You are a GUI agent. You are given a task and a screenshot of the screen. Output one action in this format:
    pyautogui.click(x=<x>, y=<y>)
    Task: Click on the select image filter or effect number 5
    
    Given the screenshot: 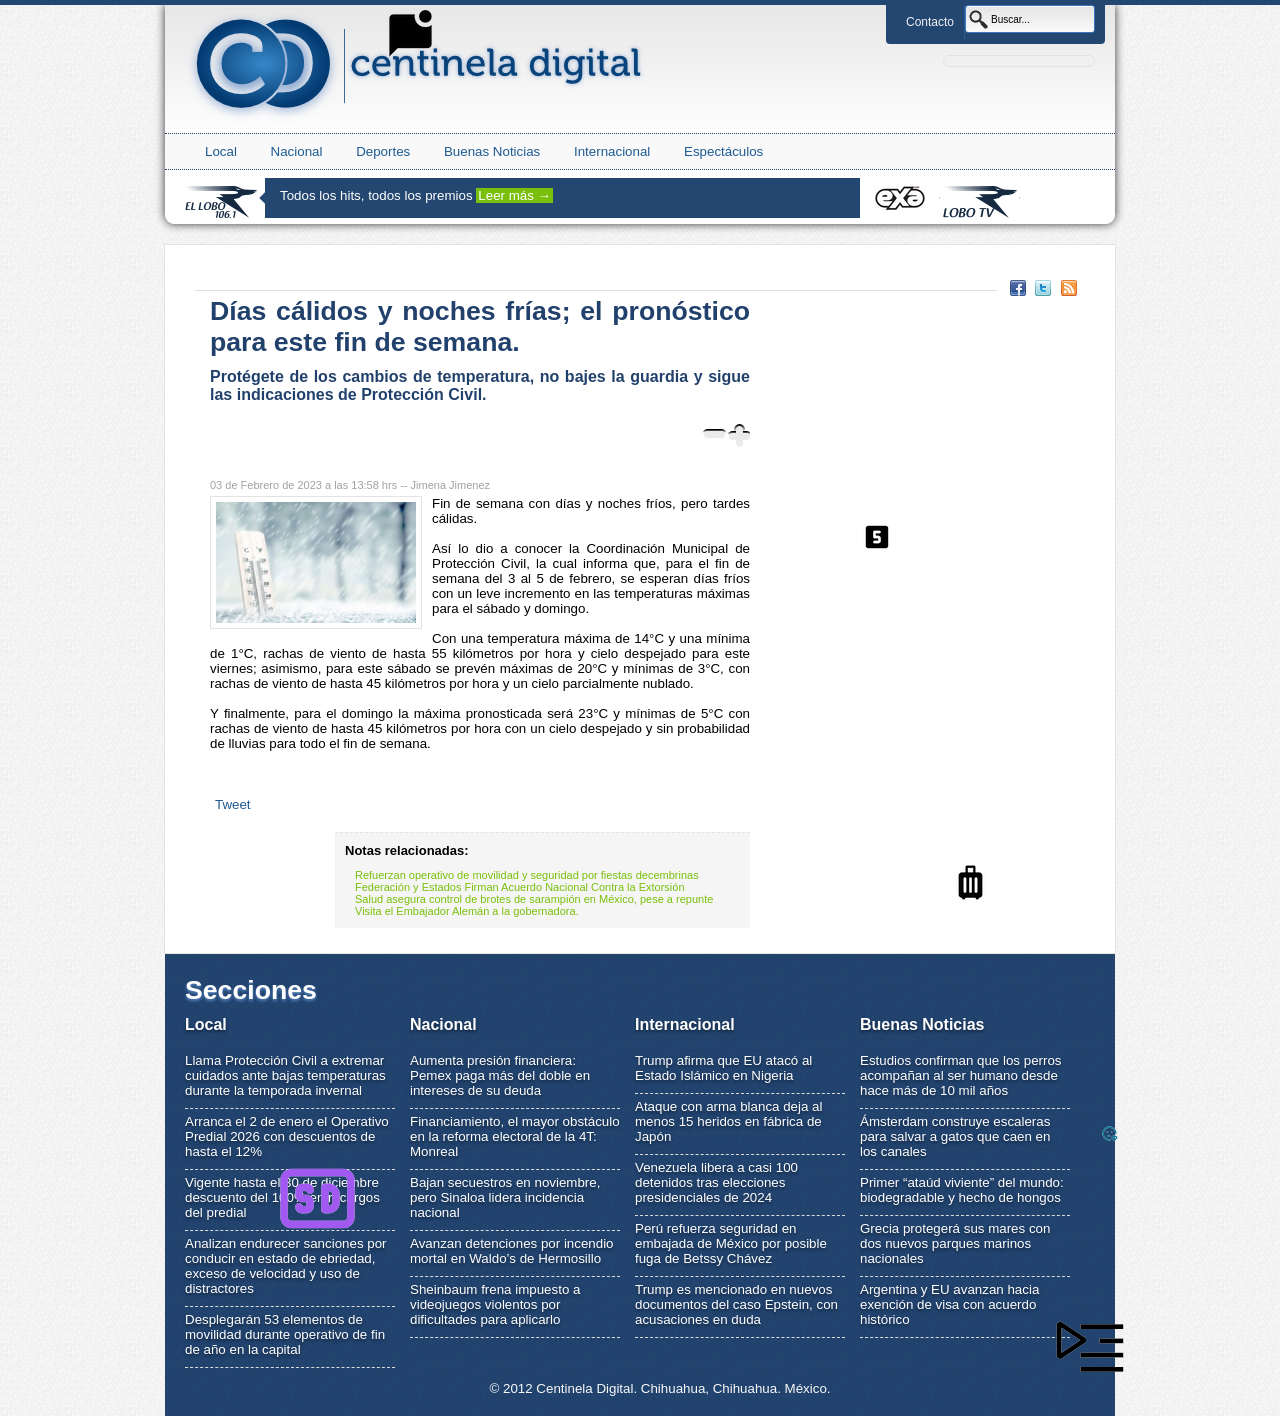 What is the action you would take?
    pyautogui.click(x=877, y=537)
    